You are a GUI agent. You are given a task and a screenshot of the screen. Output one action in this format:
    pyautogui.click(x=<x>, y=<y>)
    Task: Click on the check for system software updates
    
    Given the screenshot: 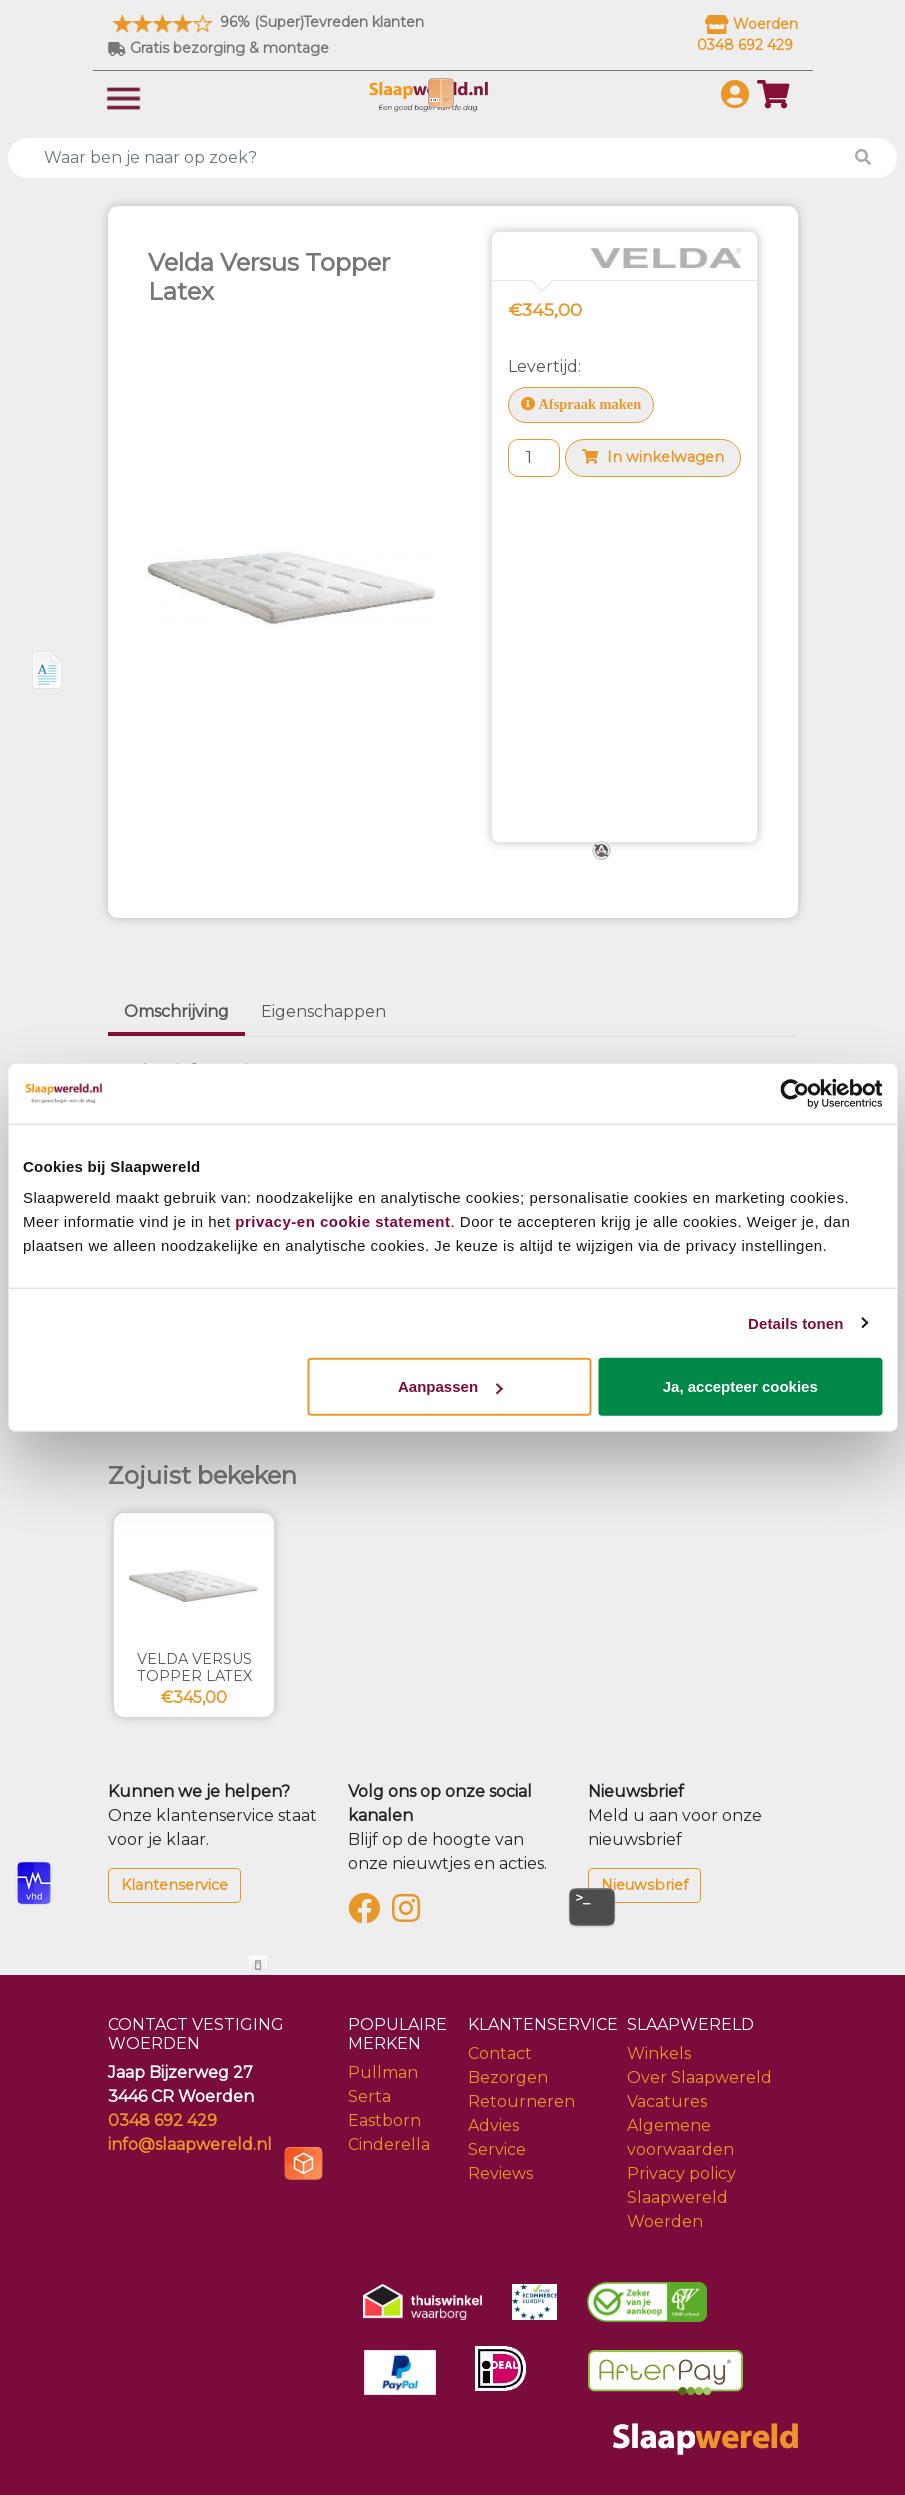 What is the action you would take?
    pyautogui.click(x=601, y=850)
    